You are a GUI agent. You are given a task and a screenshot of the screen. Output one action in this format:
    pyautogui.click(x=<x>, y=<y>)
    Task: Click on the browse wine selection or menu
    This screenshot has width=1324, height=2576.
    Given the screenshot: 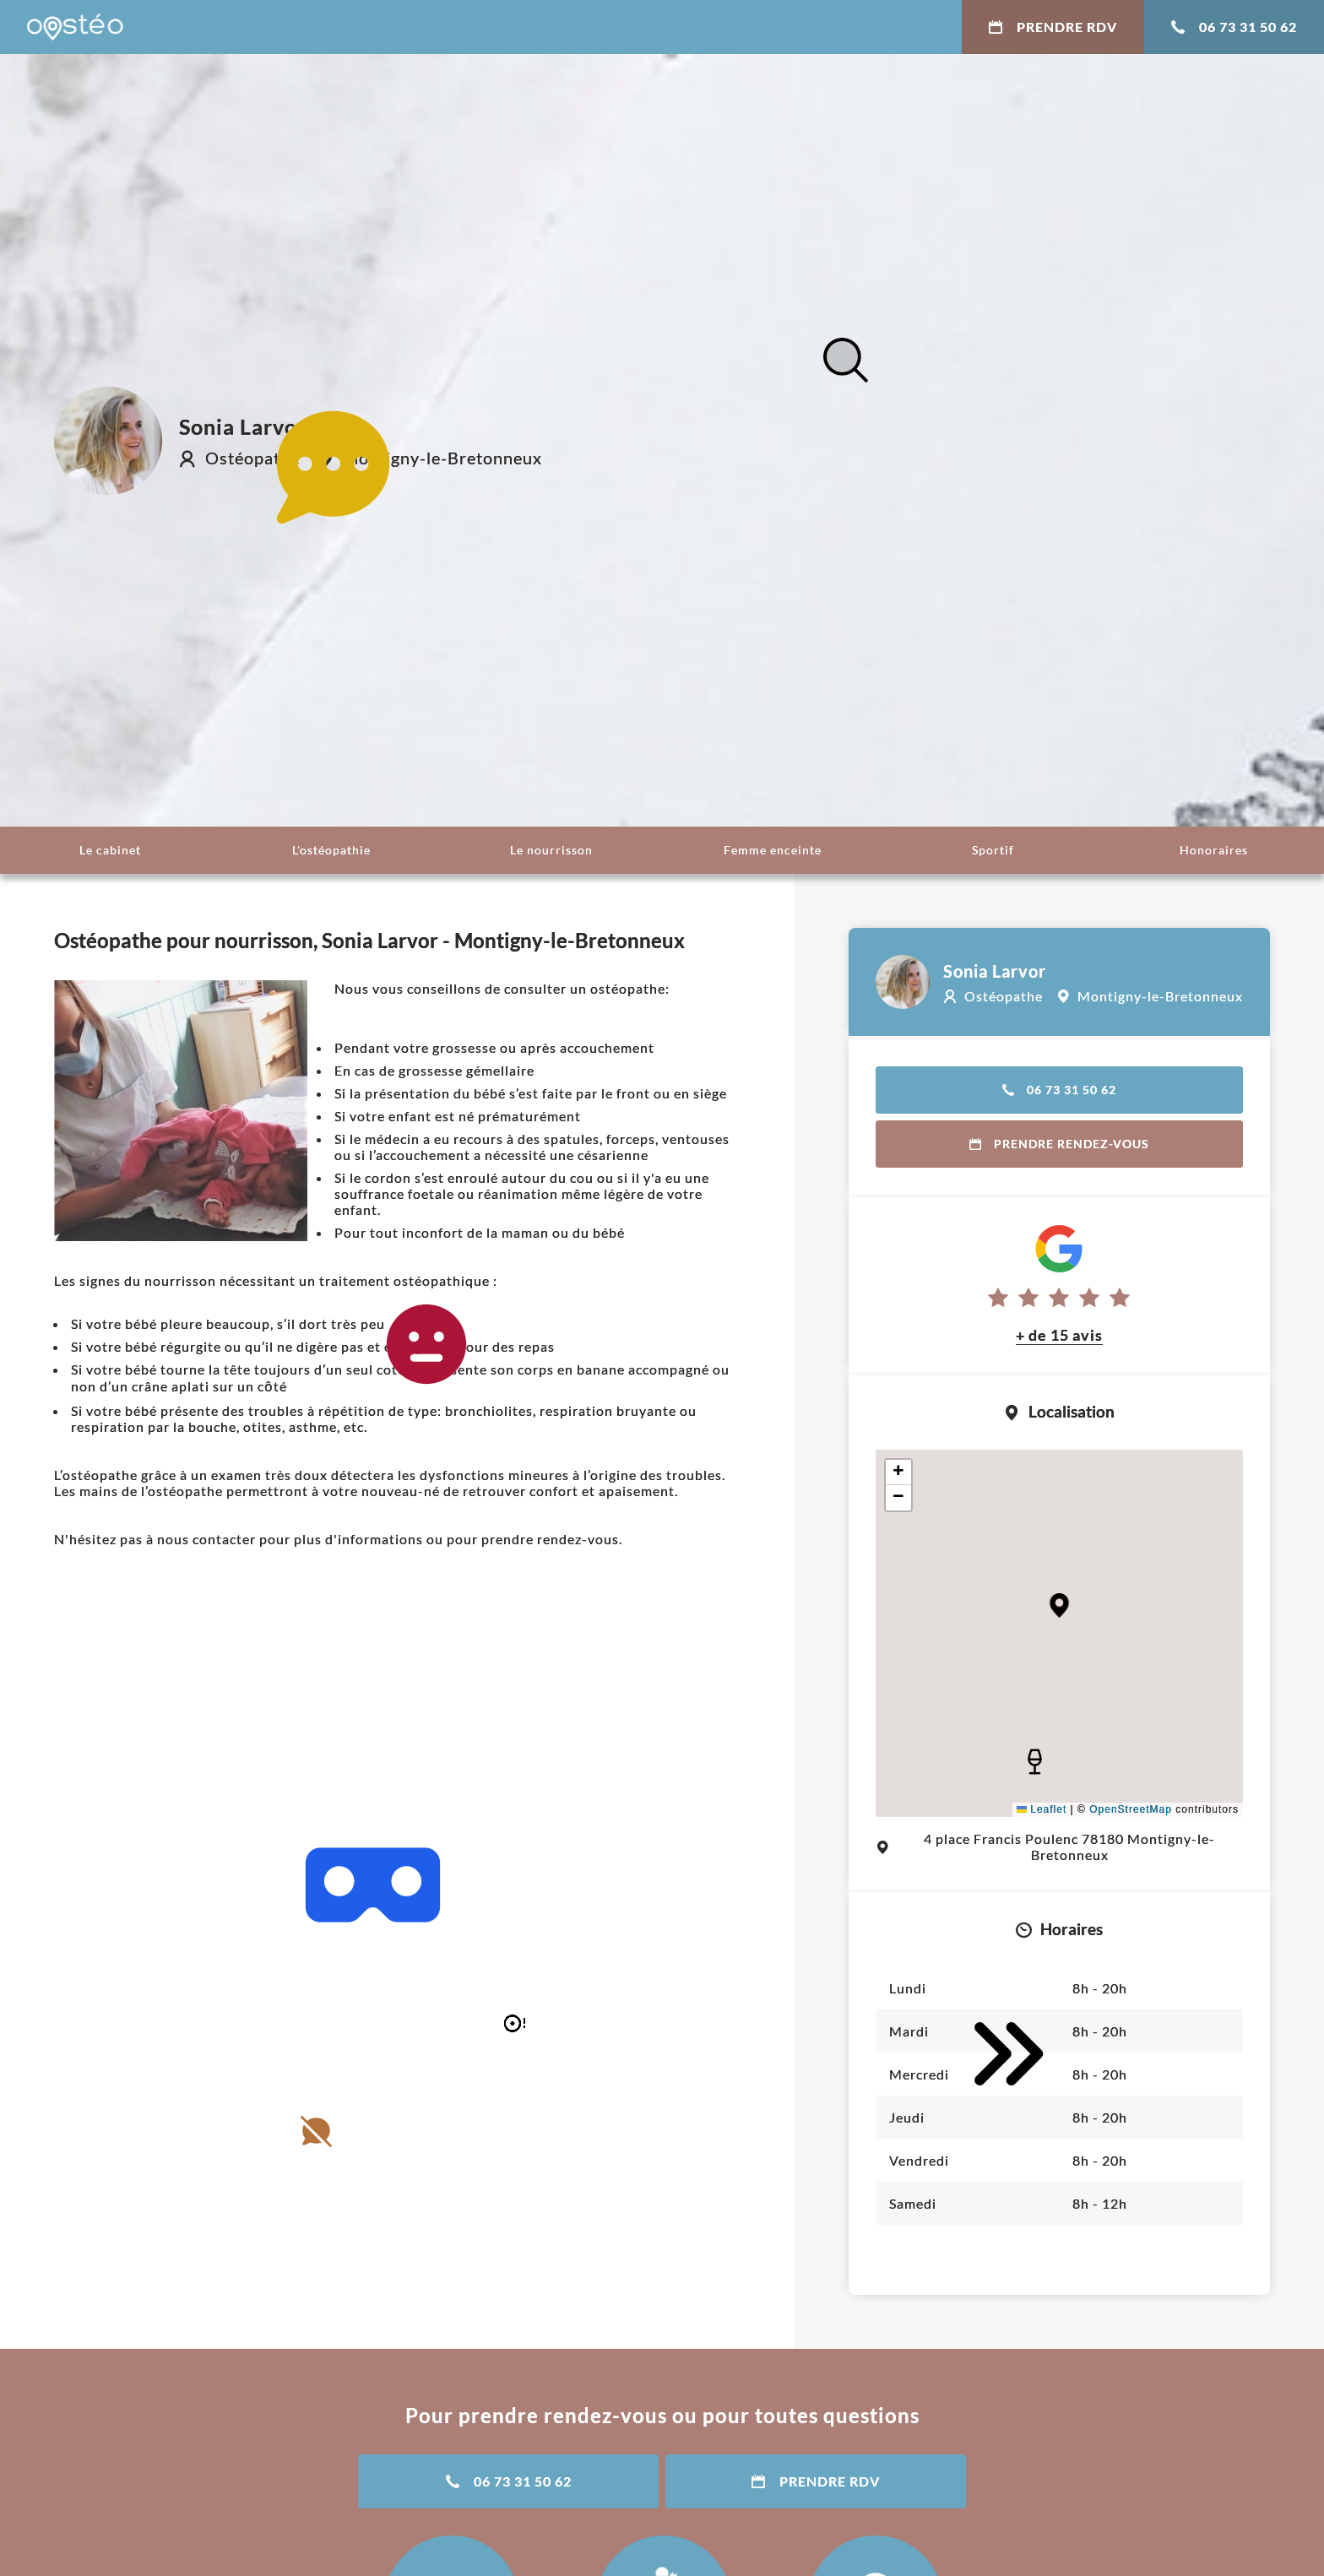 What is the action you would take?
    pyautogui.click(x=1034, y=1761)
    